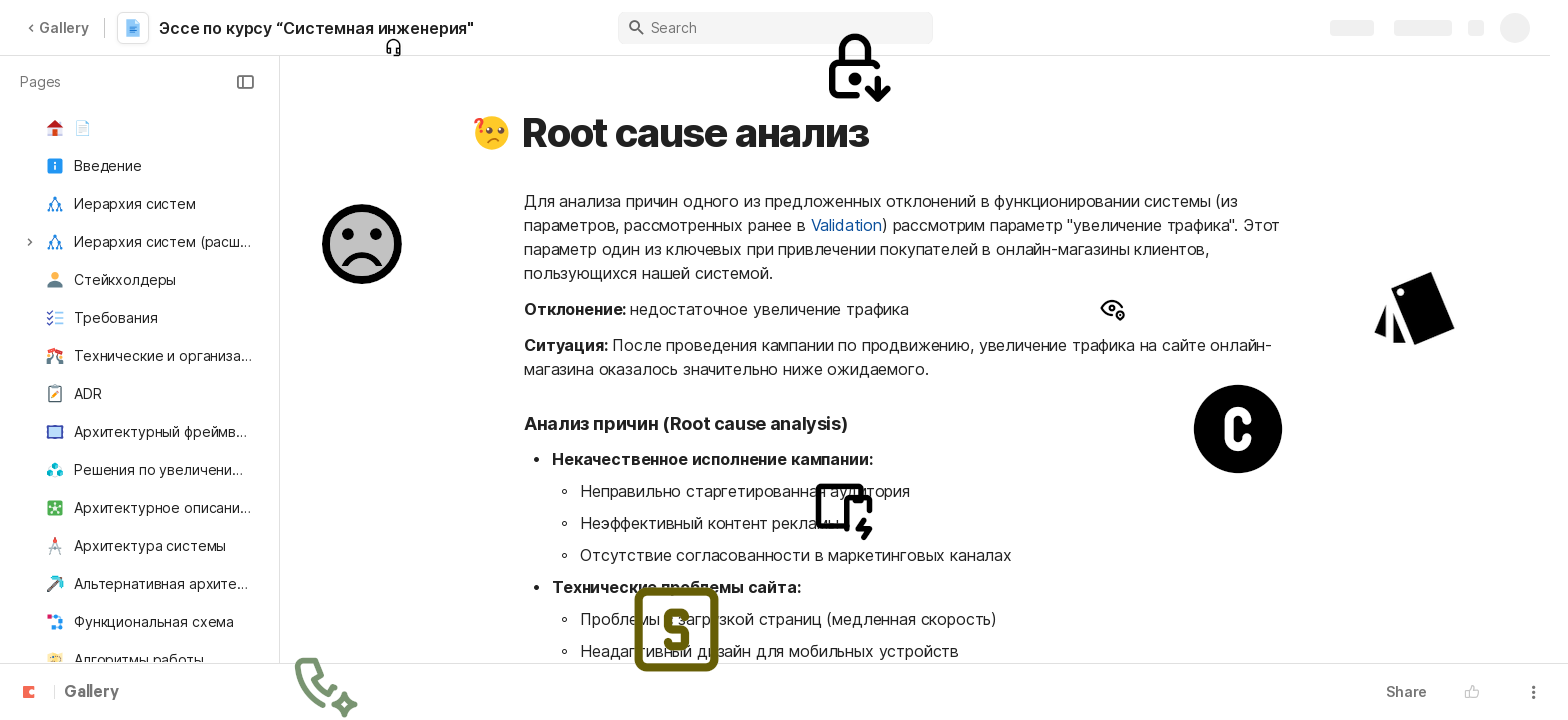  I want to click on device charging or power status, so click(844, 509).